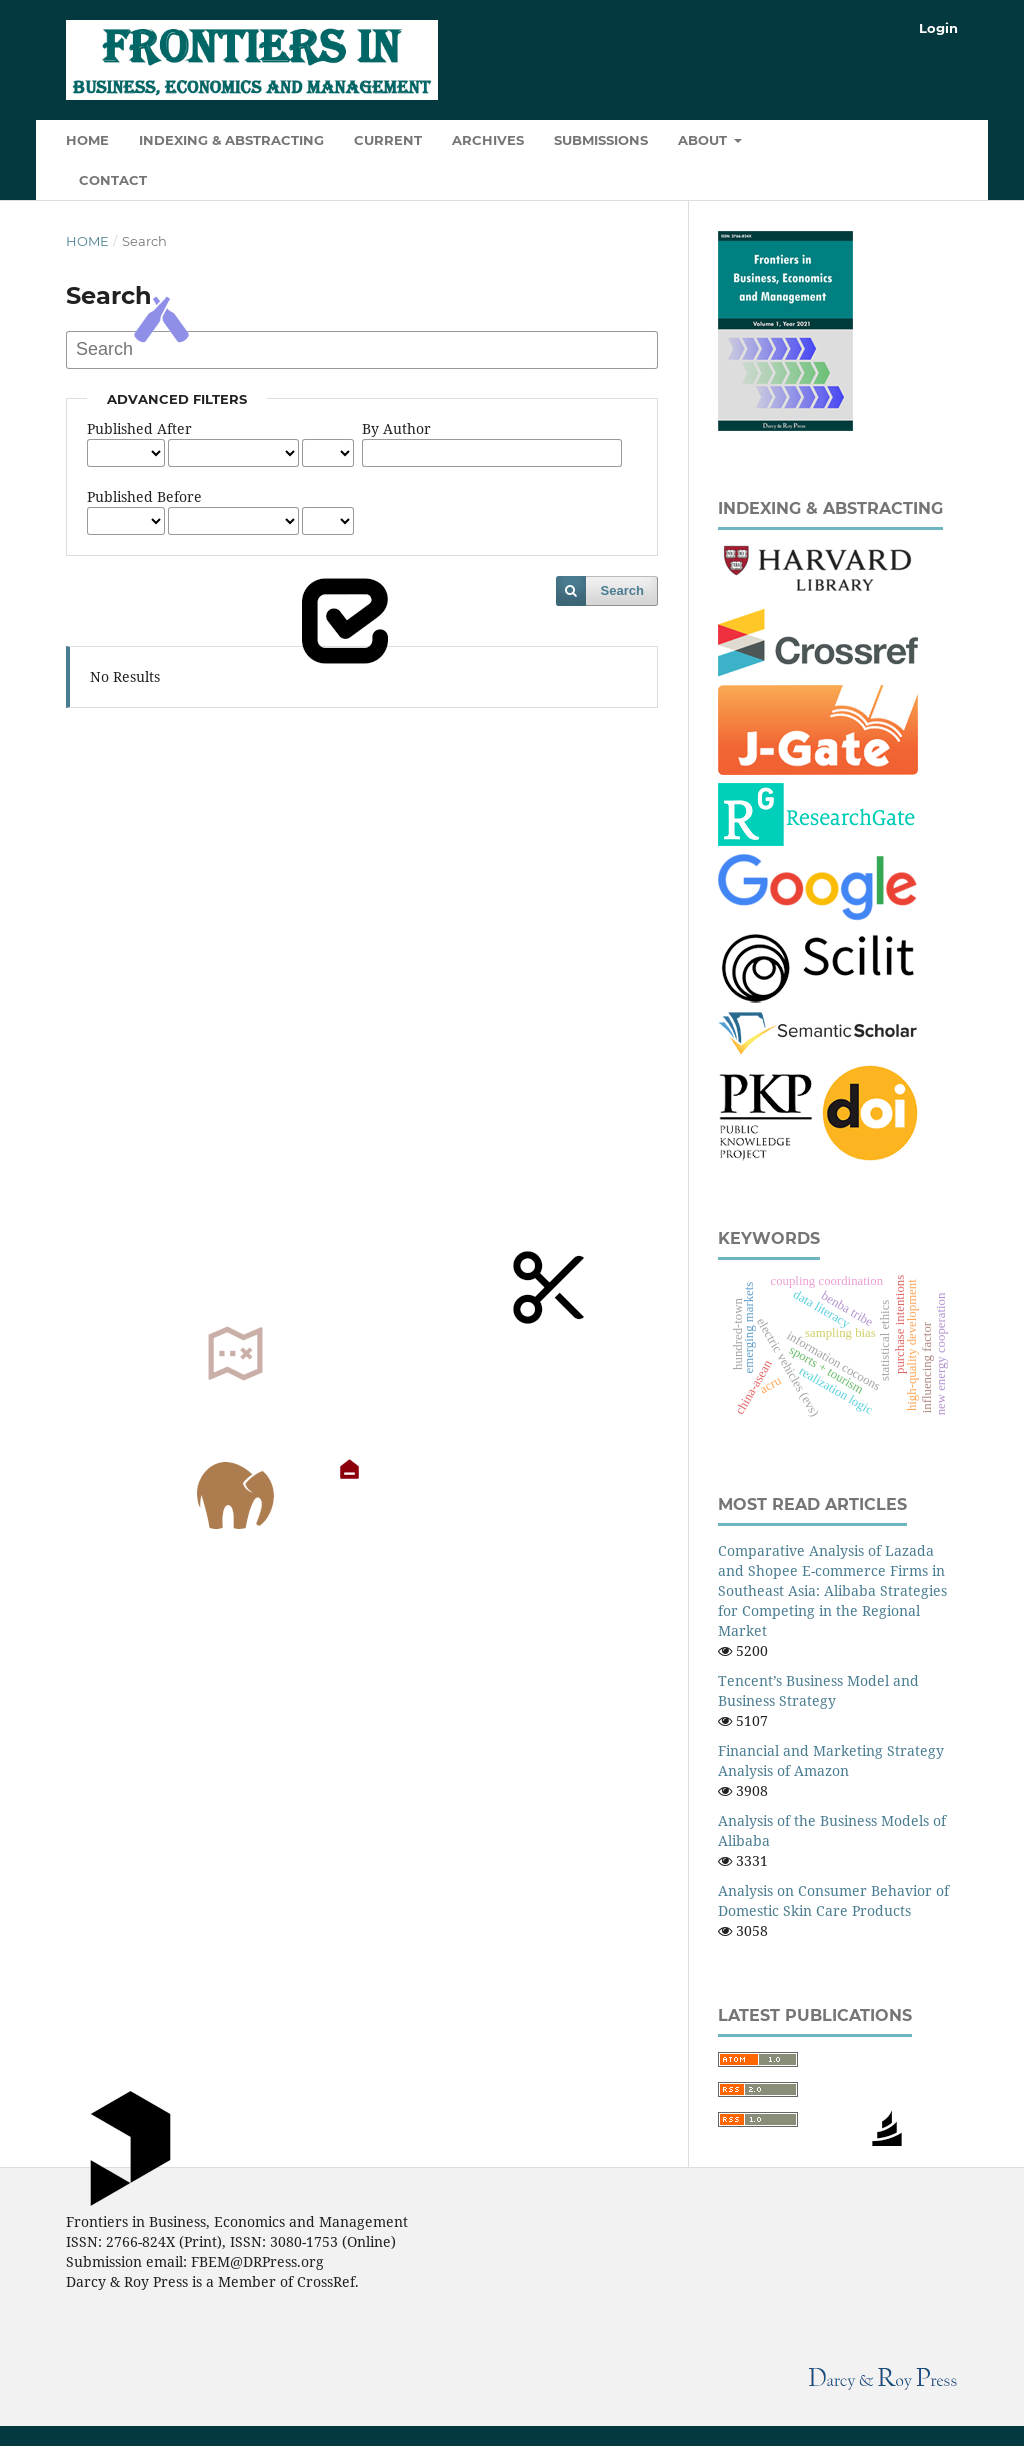 The height and width of the screenshot is (2446, 1024). What do you see at coordinates (549, 1287) in the screenshot?
I see `cut selected content` at bounding box center [549, 1287].